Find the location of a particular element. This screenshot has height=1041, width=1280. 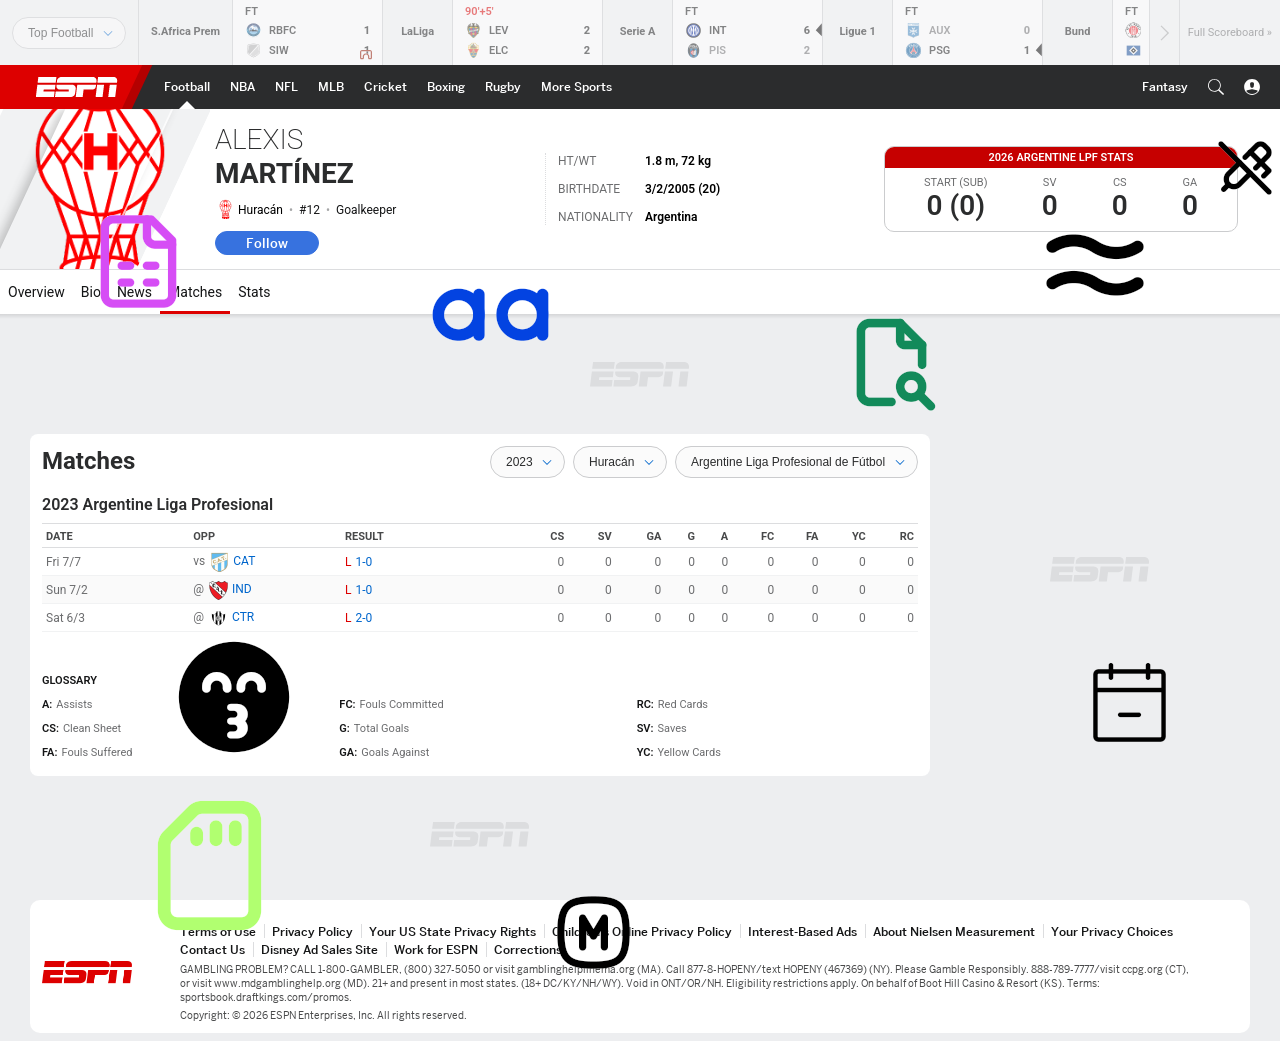

indicates approximate or estimated value is located at coordinates (1095, 265).